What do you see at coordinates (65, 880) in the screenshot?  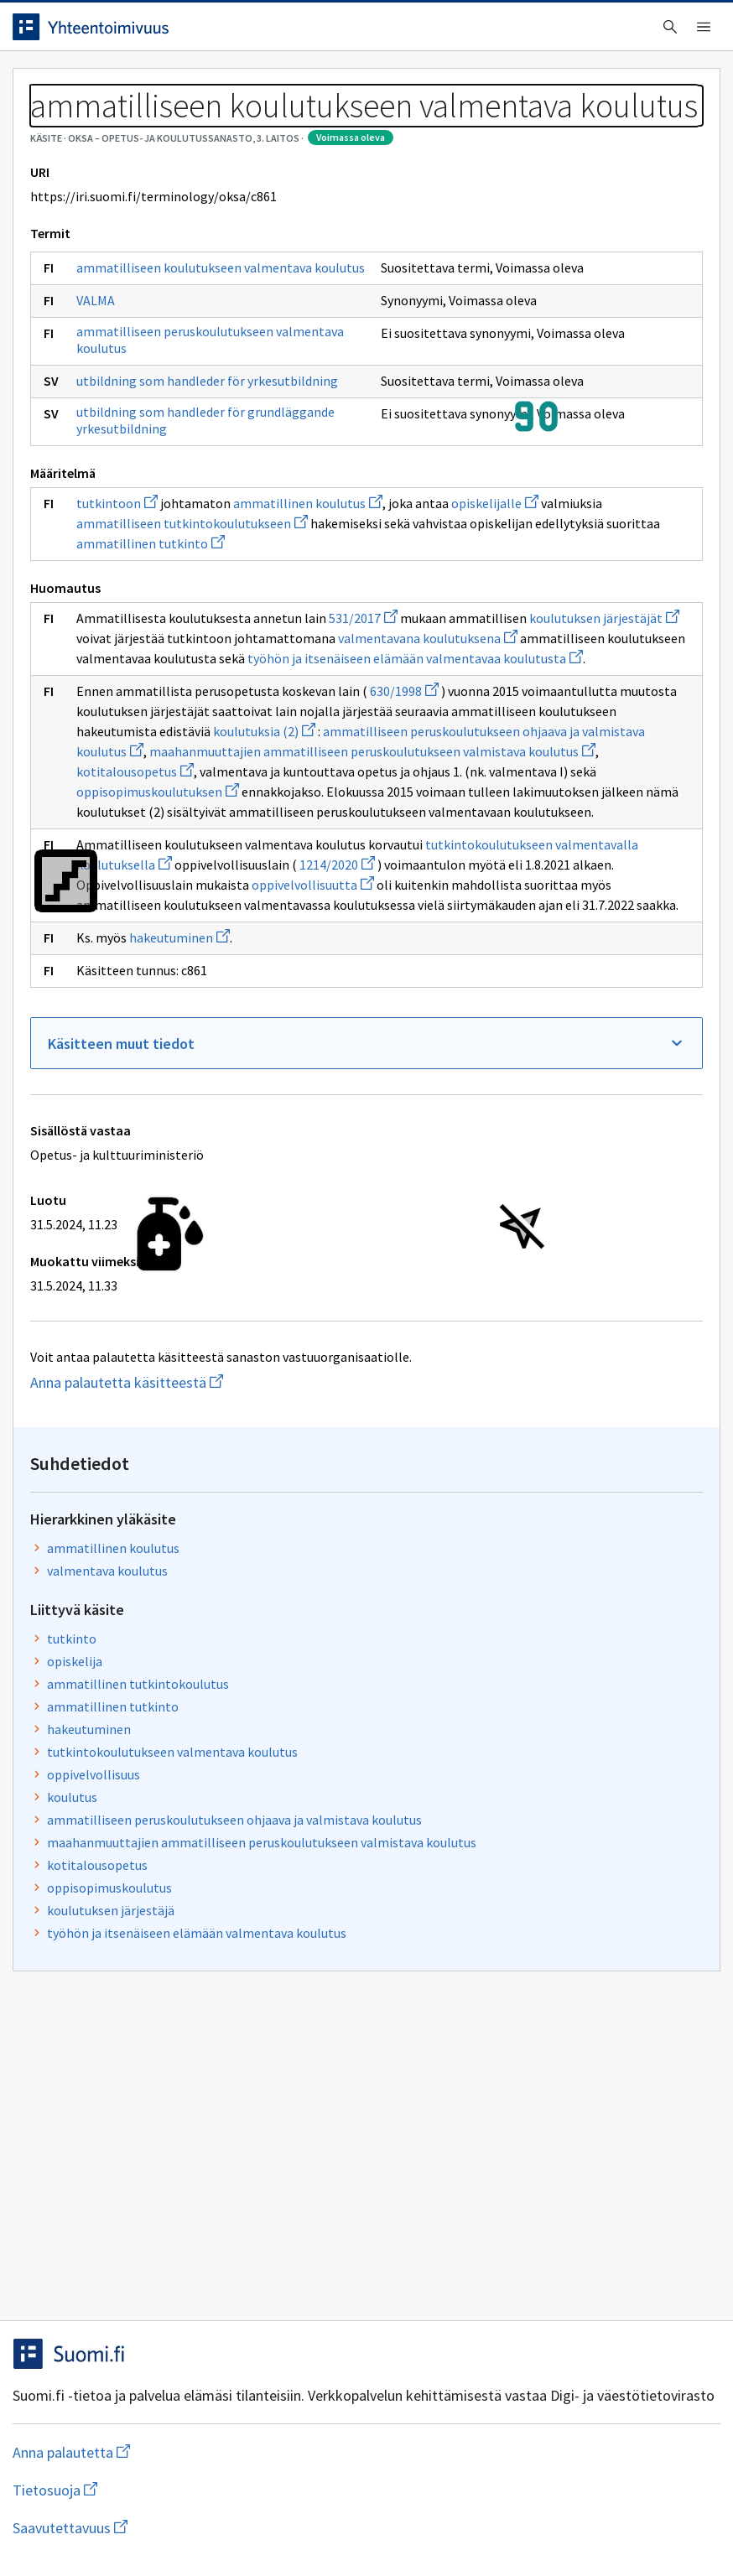 I see `indicates stairs available at this location` at bounding box center [65, 880].